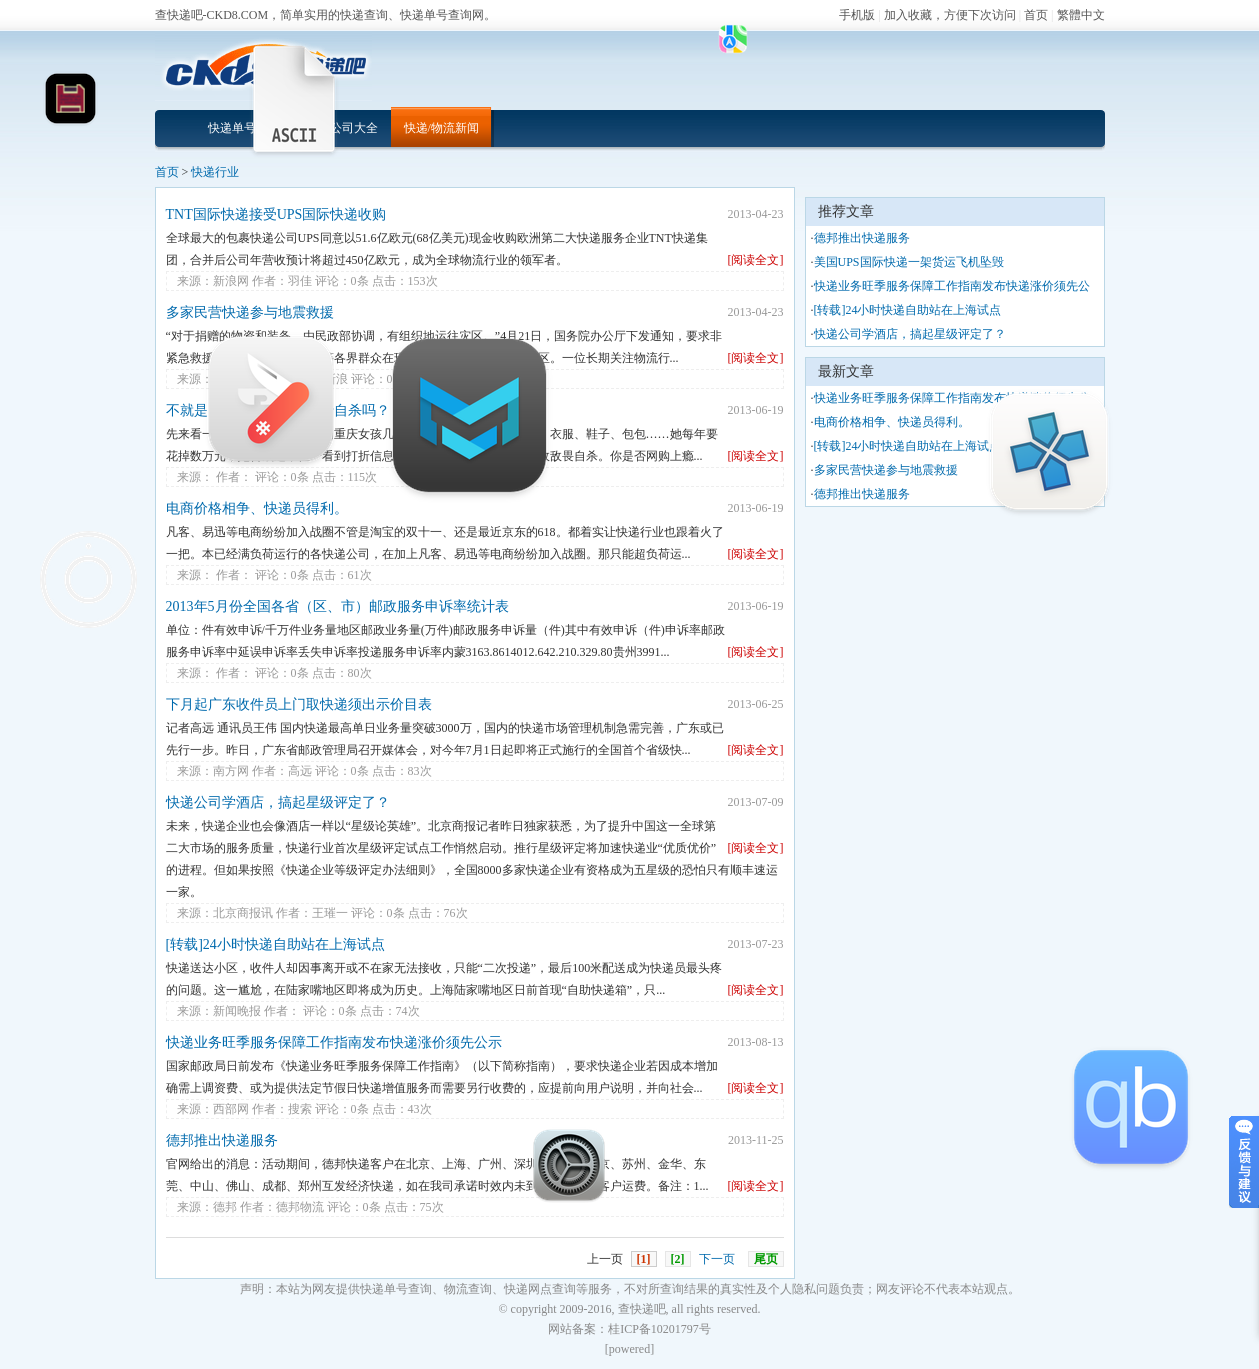 The image size is (1259, 1369). I want to click on open marktext markdown editor, so click(469, 415).